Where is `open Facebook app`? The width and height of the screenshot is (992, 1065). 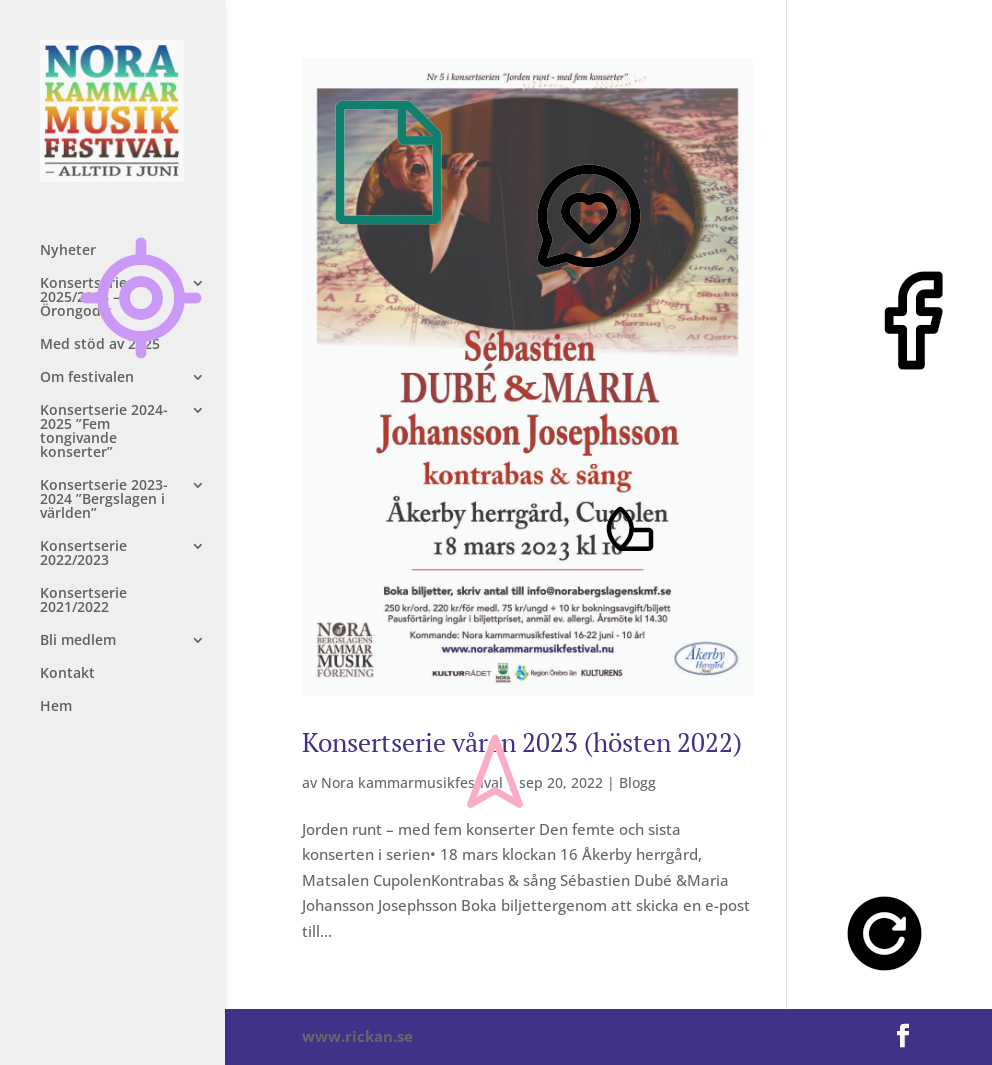 open Facebook app is located at coordinates (911, 320).